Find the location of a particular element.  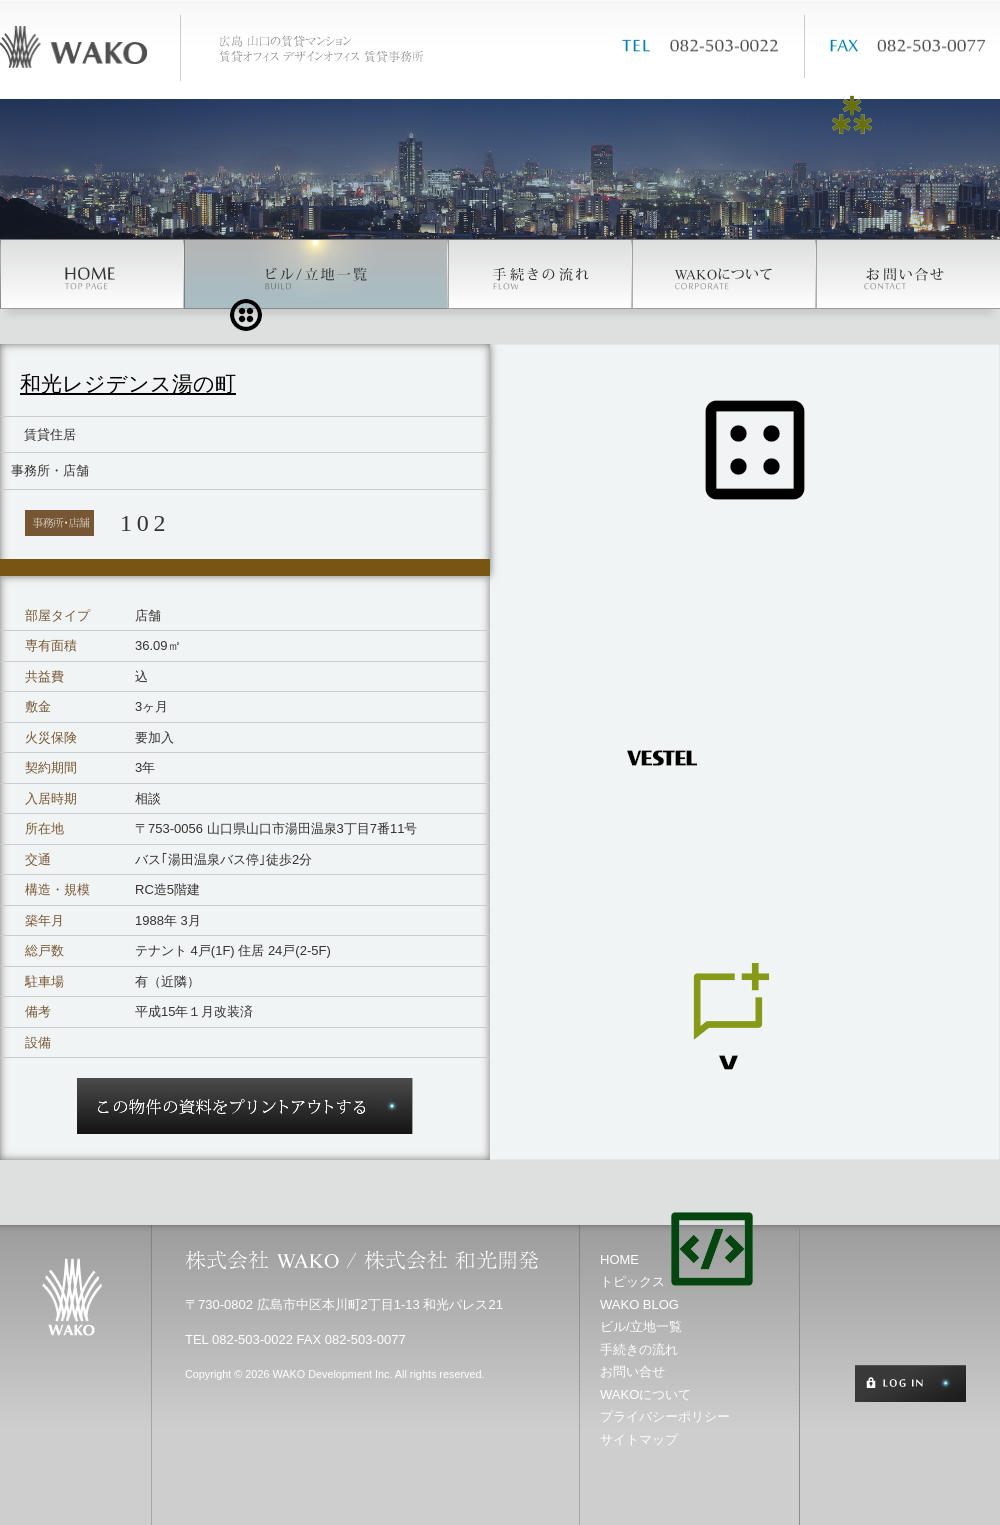

start a new chat conversation is located at coordinates (728, 1004).